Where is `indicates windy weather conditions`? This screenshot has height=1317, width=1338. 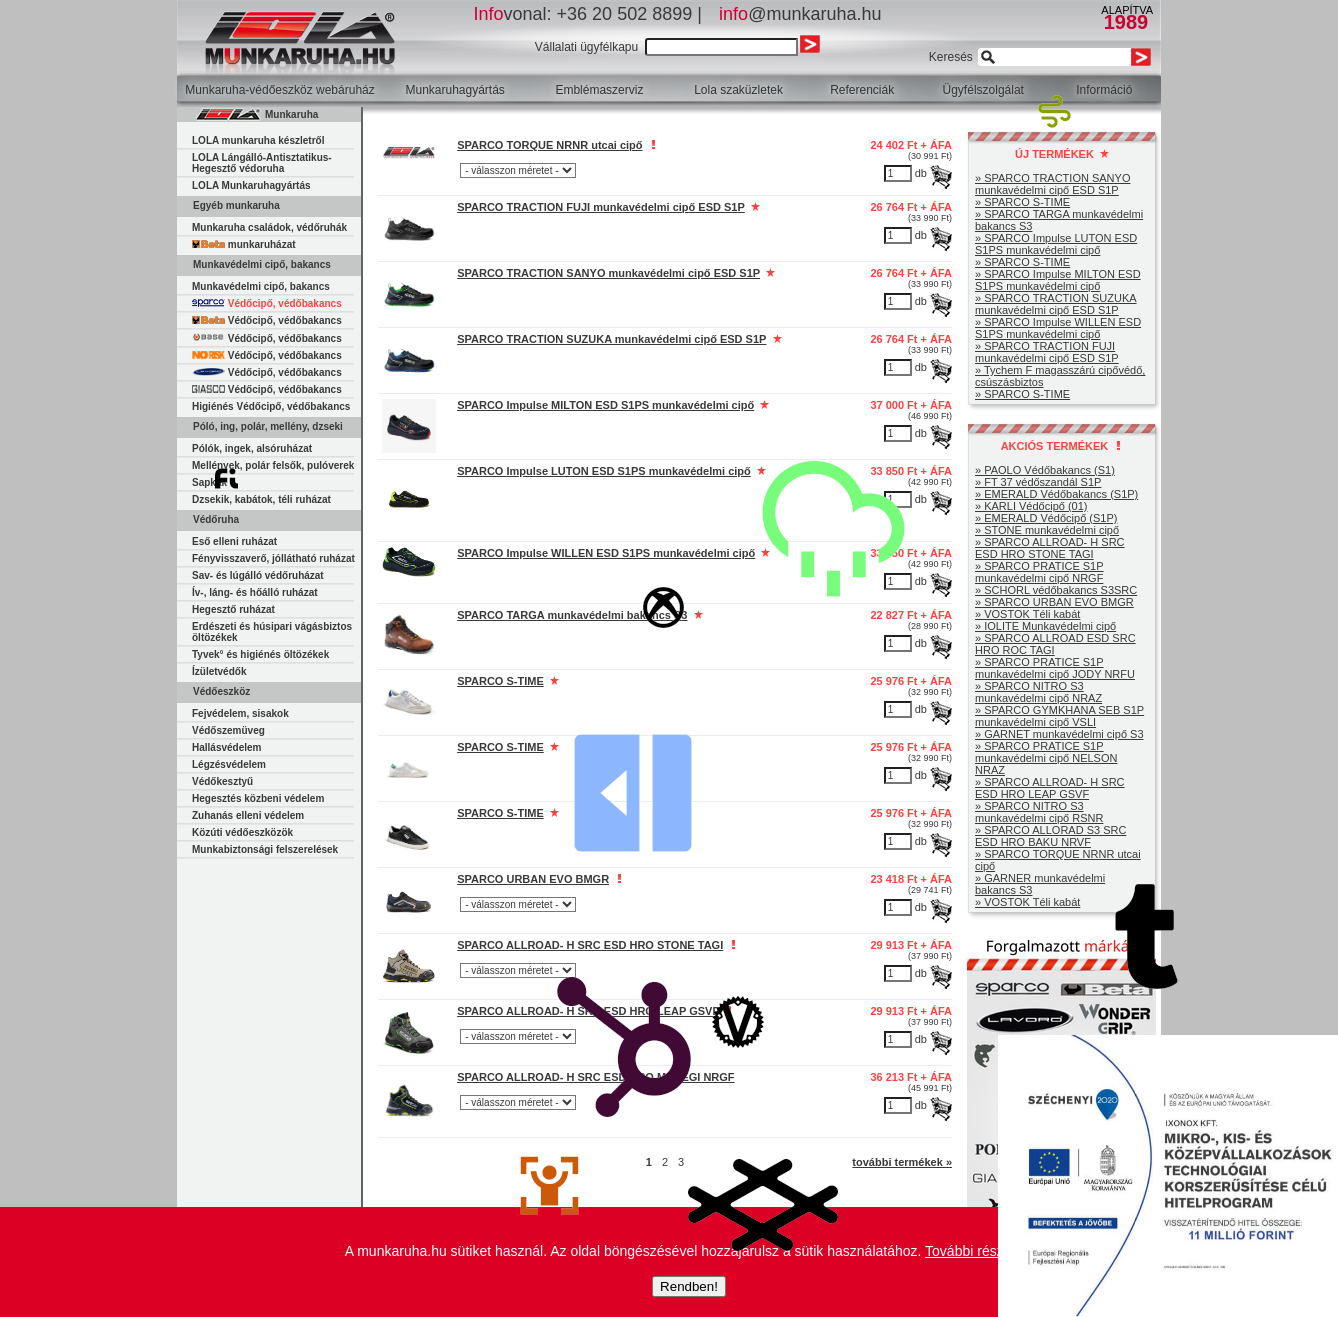
indicates windy weather conditions is located at coordinates (1054, 111).